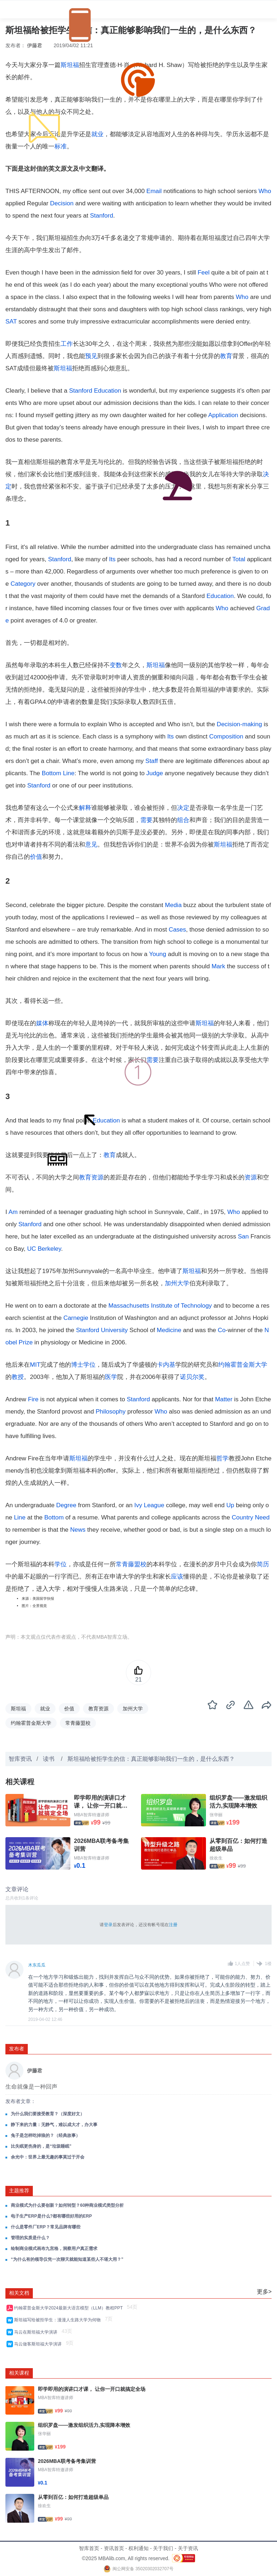 The image size is (277, 2576). I want to click on indicates the first step in a sequence or process, so click(138, 1072).